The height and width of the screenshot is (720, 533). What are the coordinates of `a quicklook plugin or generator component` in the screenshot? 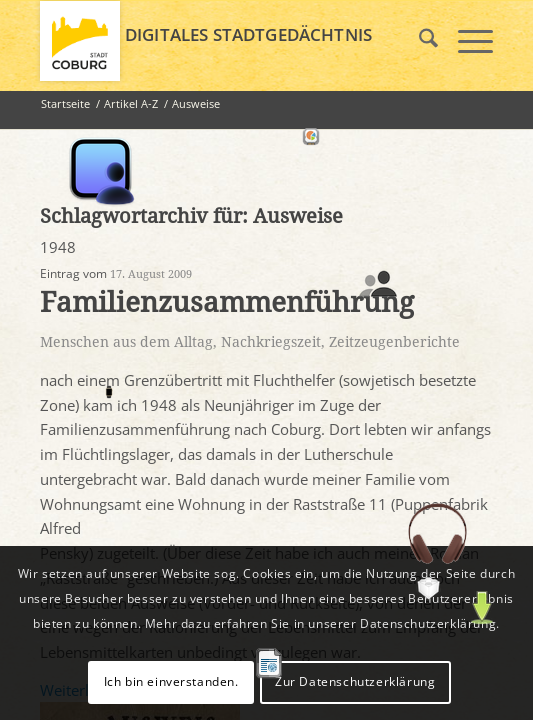 It's located at (428, 588).